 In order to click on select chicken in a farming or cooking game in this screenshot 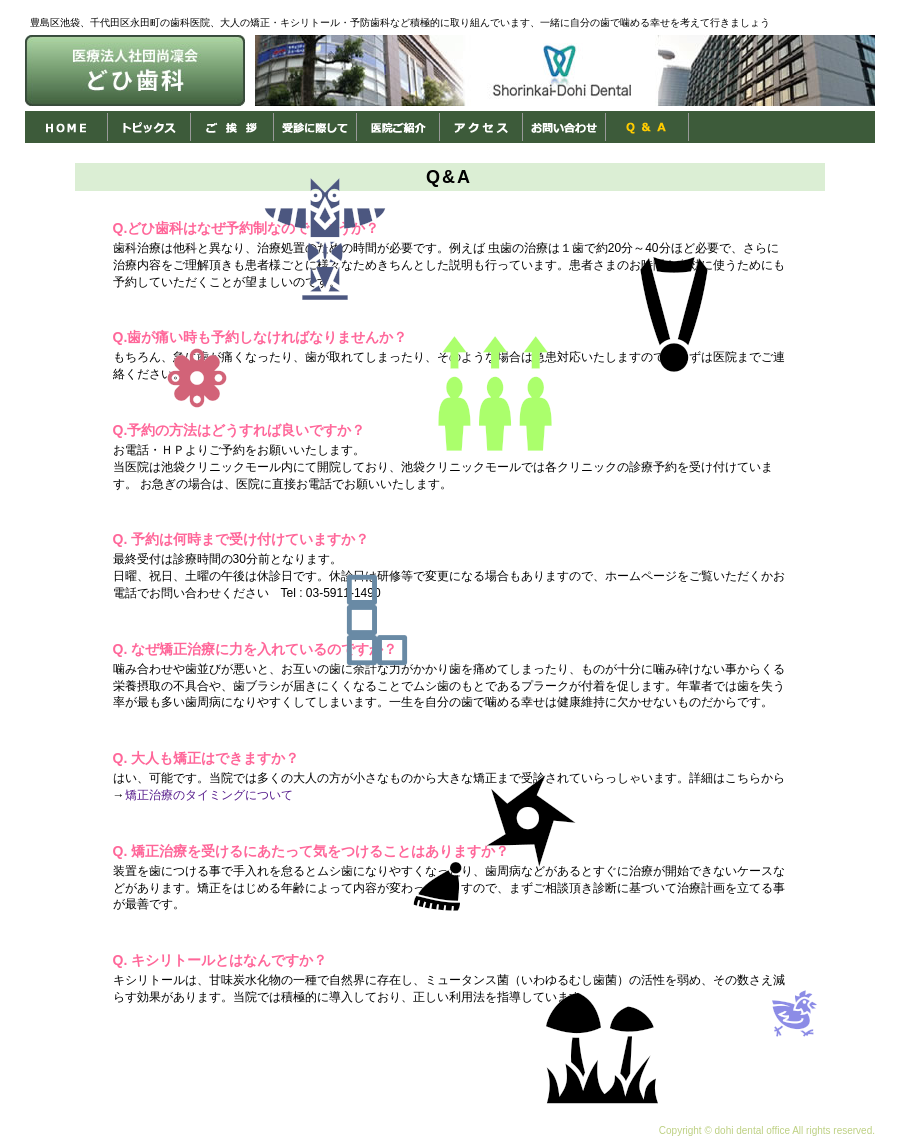, I will do `click(794, 1013)`.